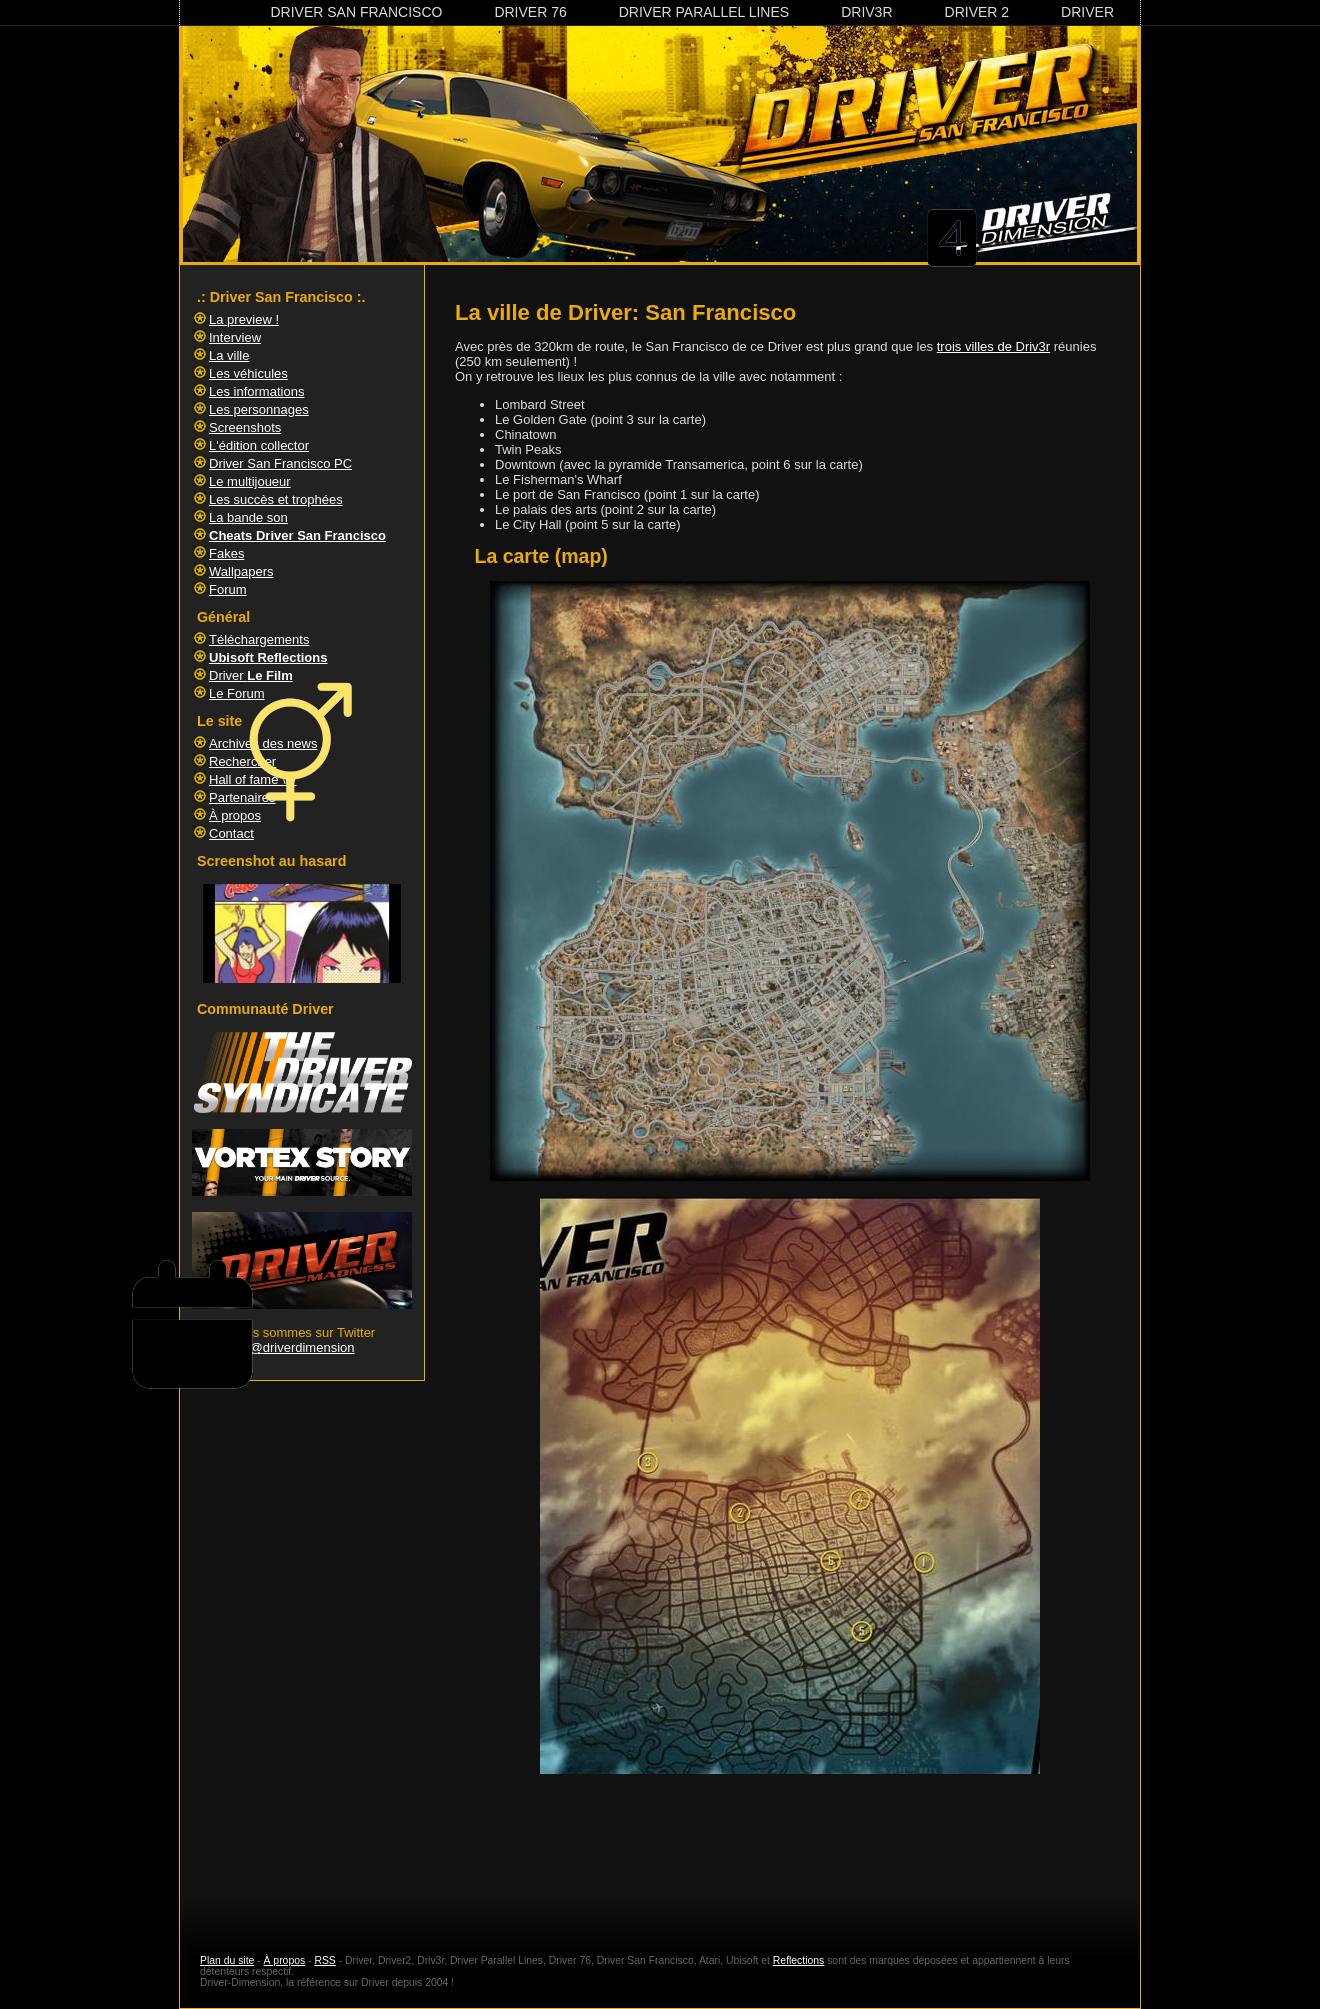 Image resolution: width=1320 pixels, height=2009 pixels. I want to click on indicates step four in a multi-step process, so click(952, 238).